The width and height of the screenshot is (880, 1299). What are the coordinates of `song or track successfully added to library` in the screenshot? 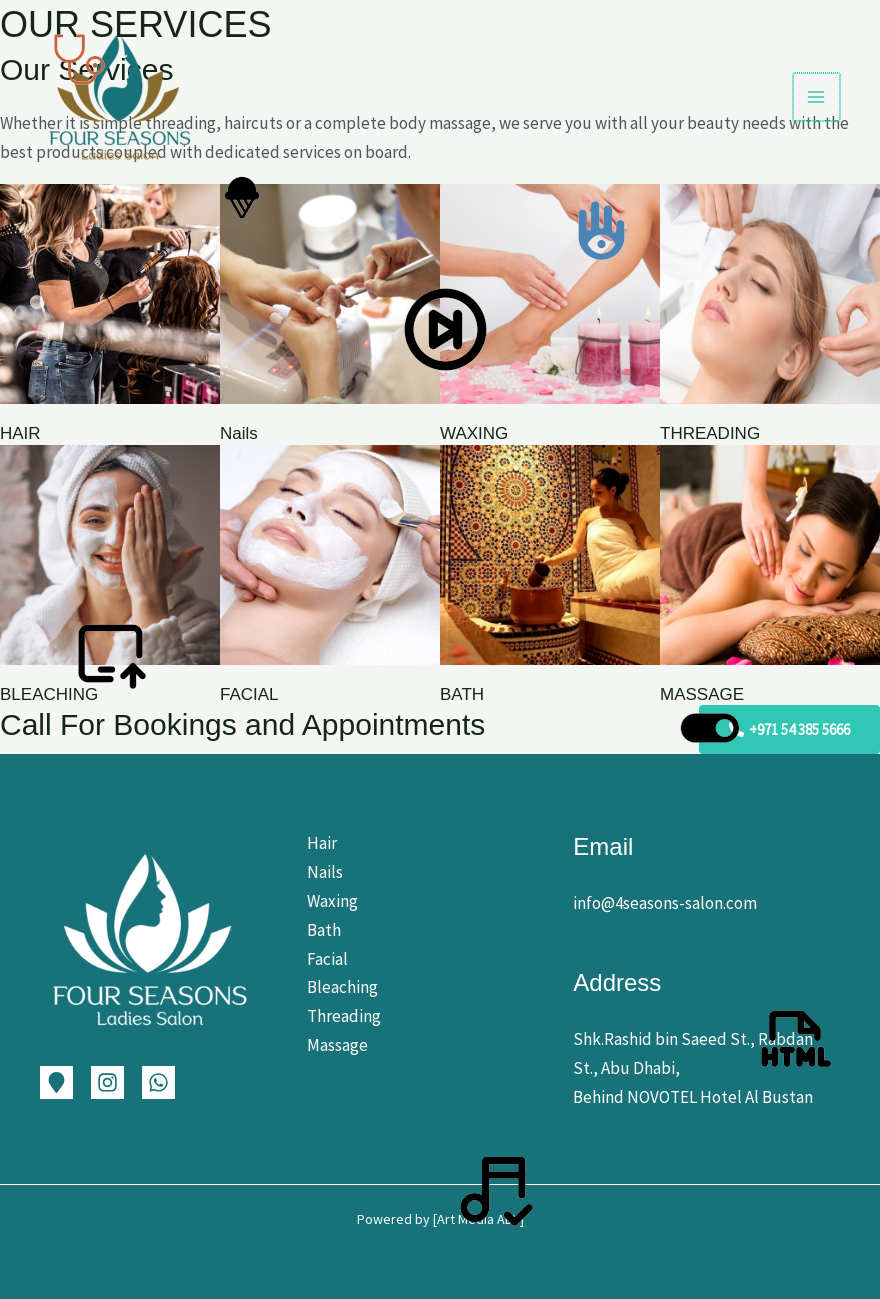 It's located at (496, 1189).